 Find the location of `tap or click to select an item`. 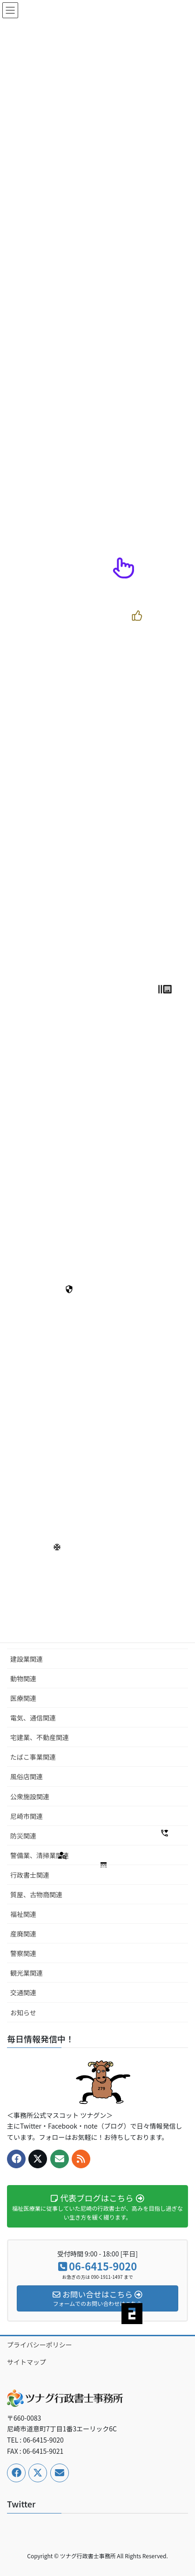

tap or click to select an item is located at coordinates (123, 568).